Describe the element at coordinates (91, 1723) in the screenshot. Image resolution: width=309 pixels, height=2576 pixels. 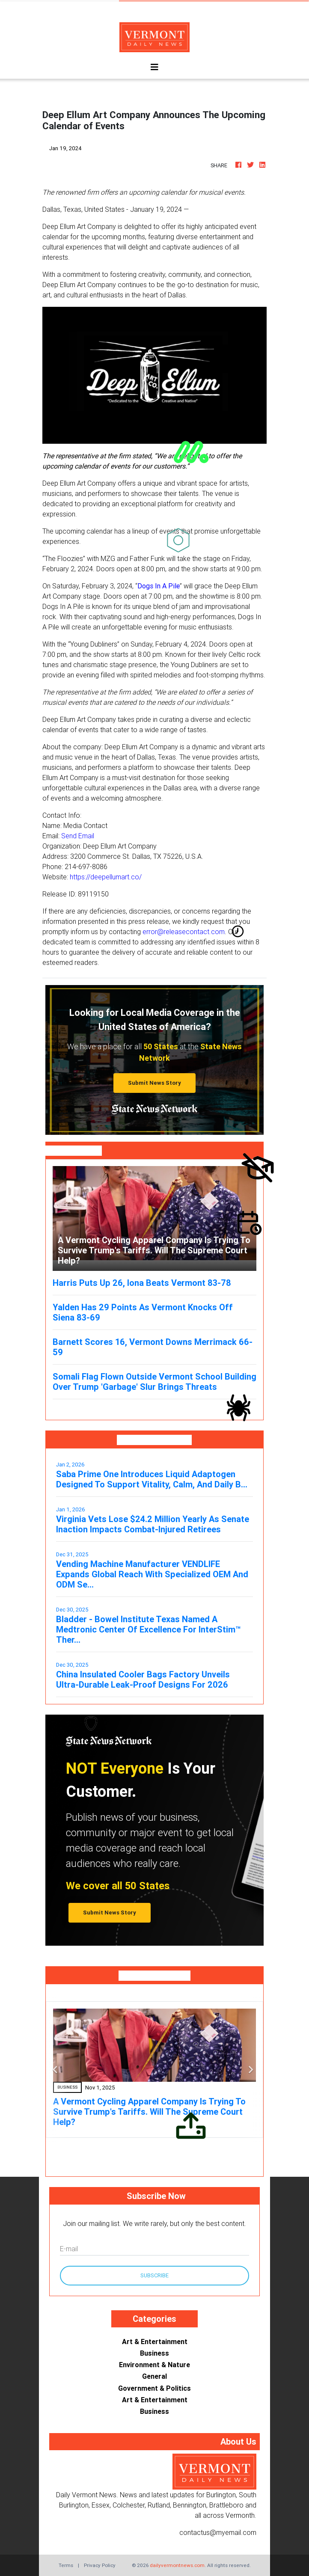
I see `access music or guitar-related features` at that location.